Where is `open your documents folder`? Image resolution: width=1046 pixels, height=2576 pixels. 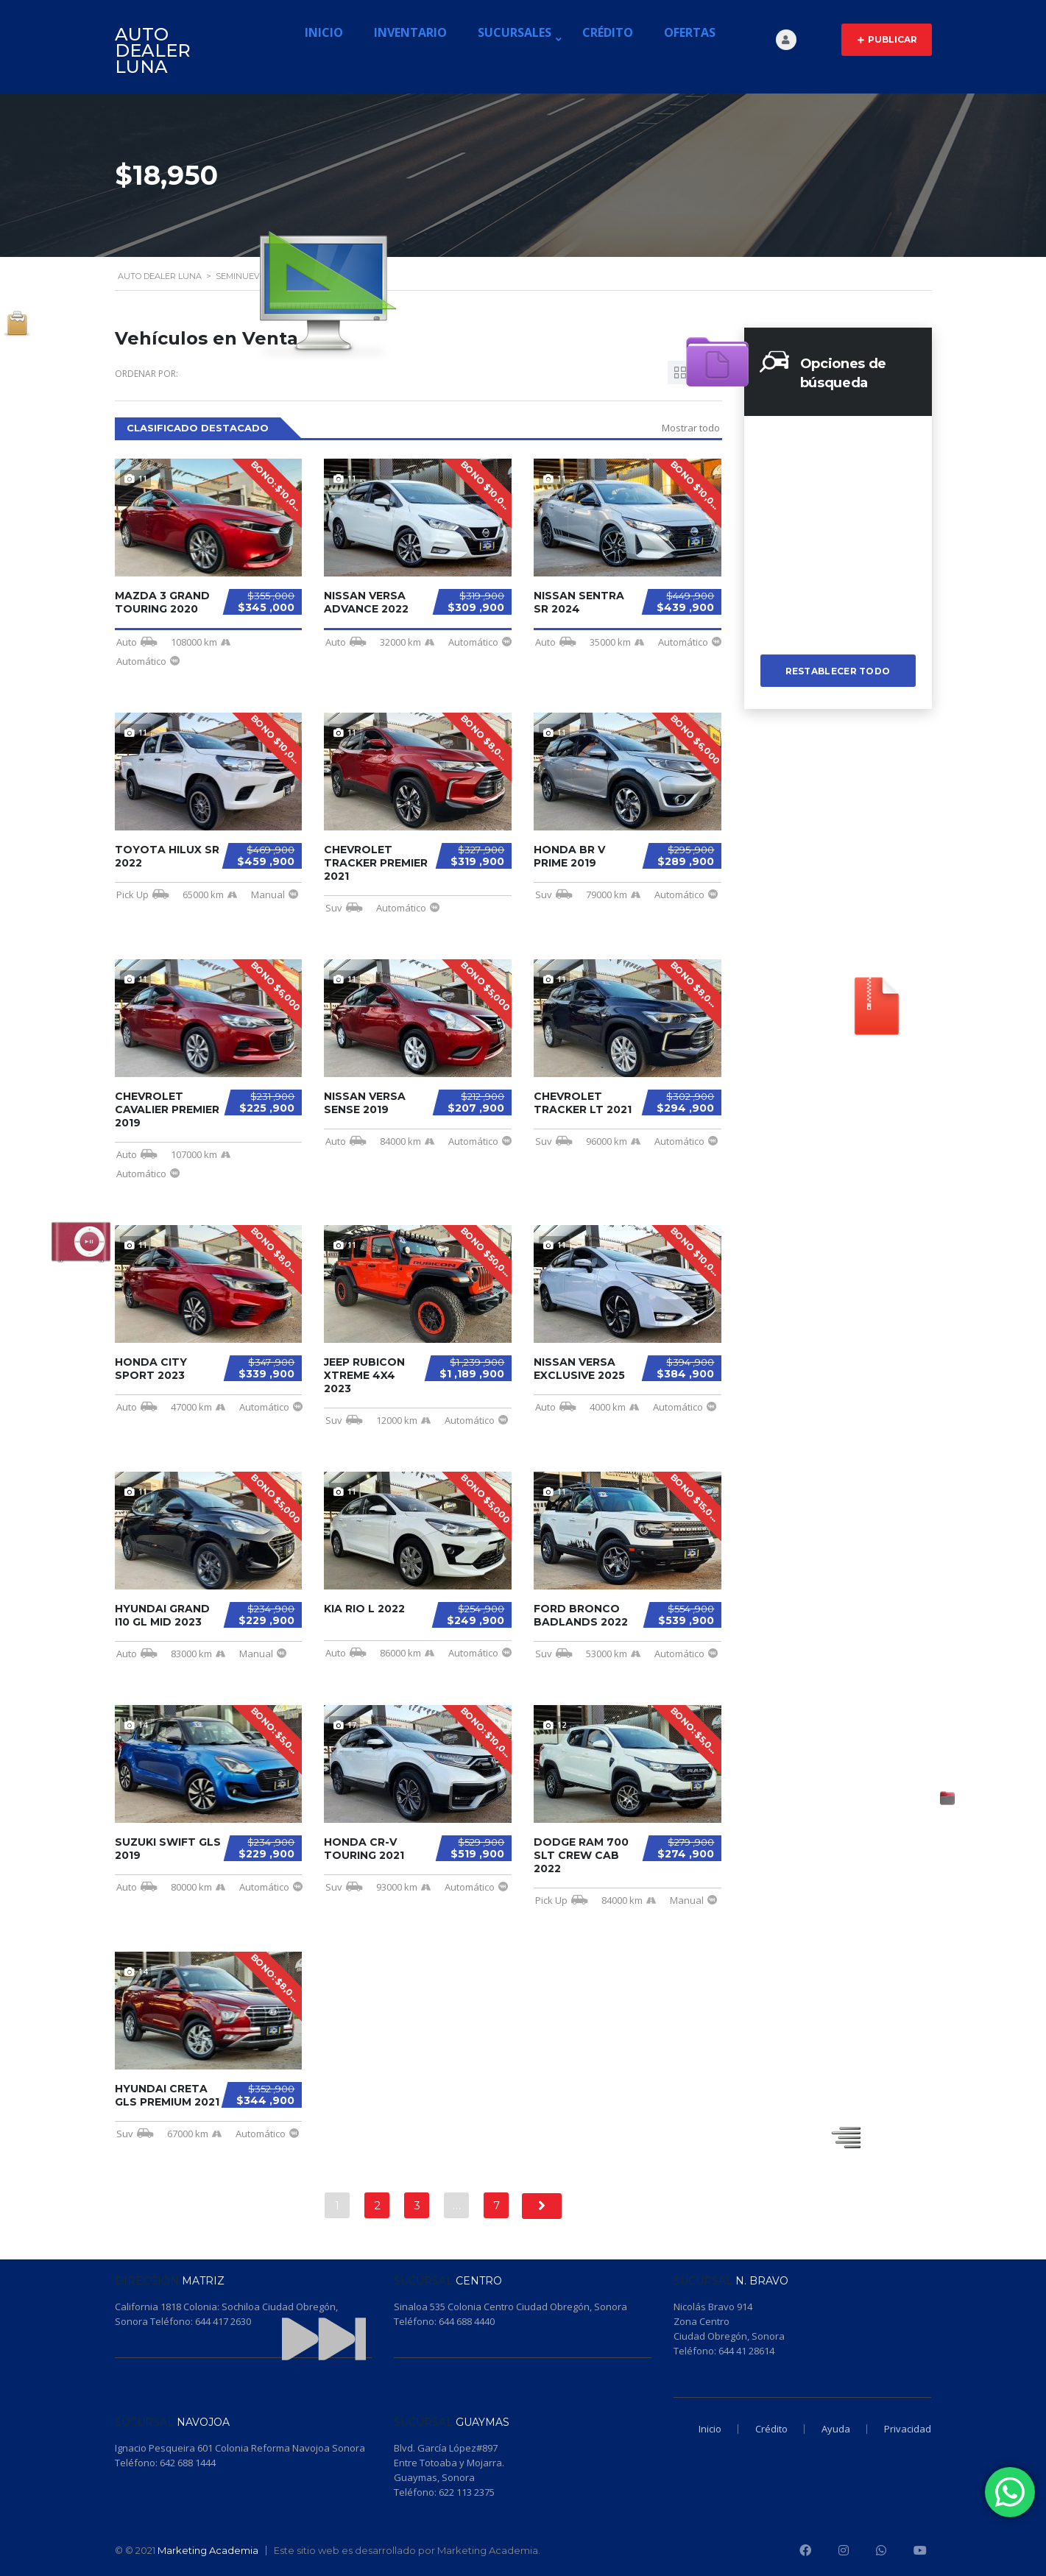
open your documents folder is located at coordinates (717, 361).